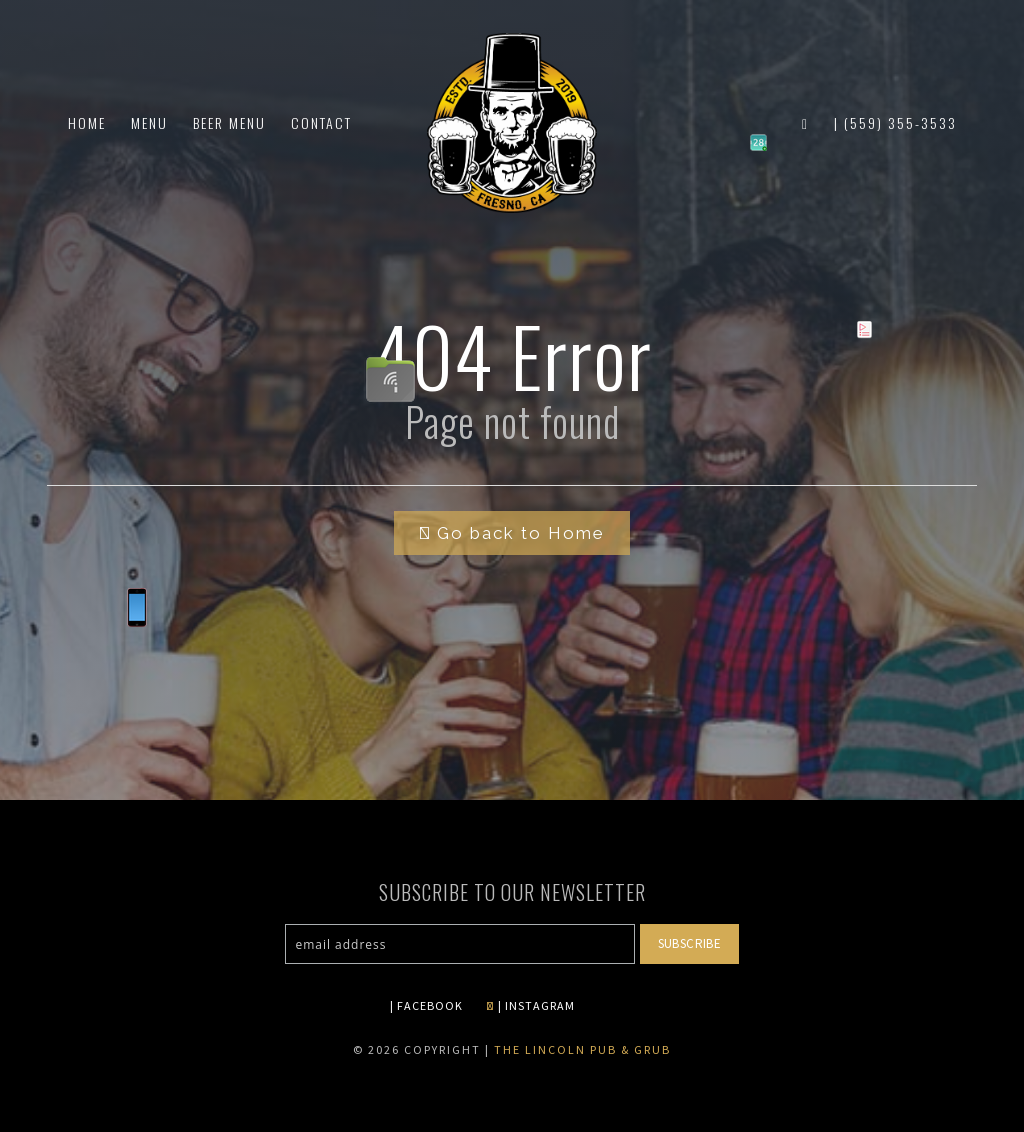  I want to click on open insync cloud sync folder, so click(390, 379).